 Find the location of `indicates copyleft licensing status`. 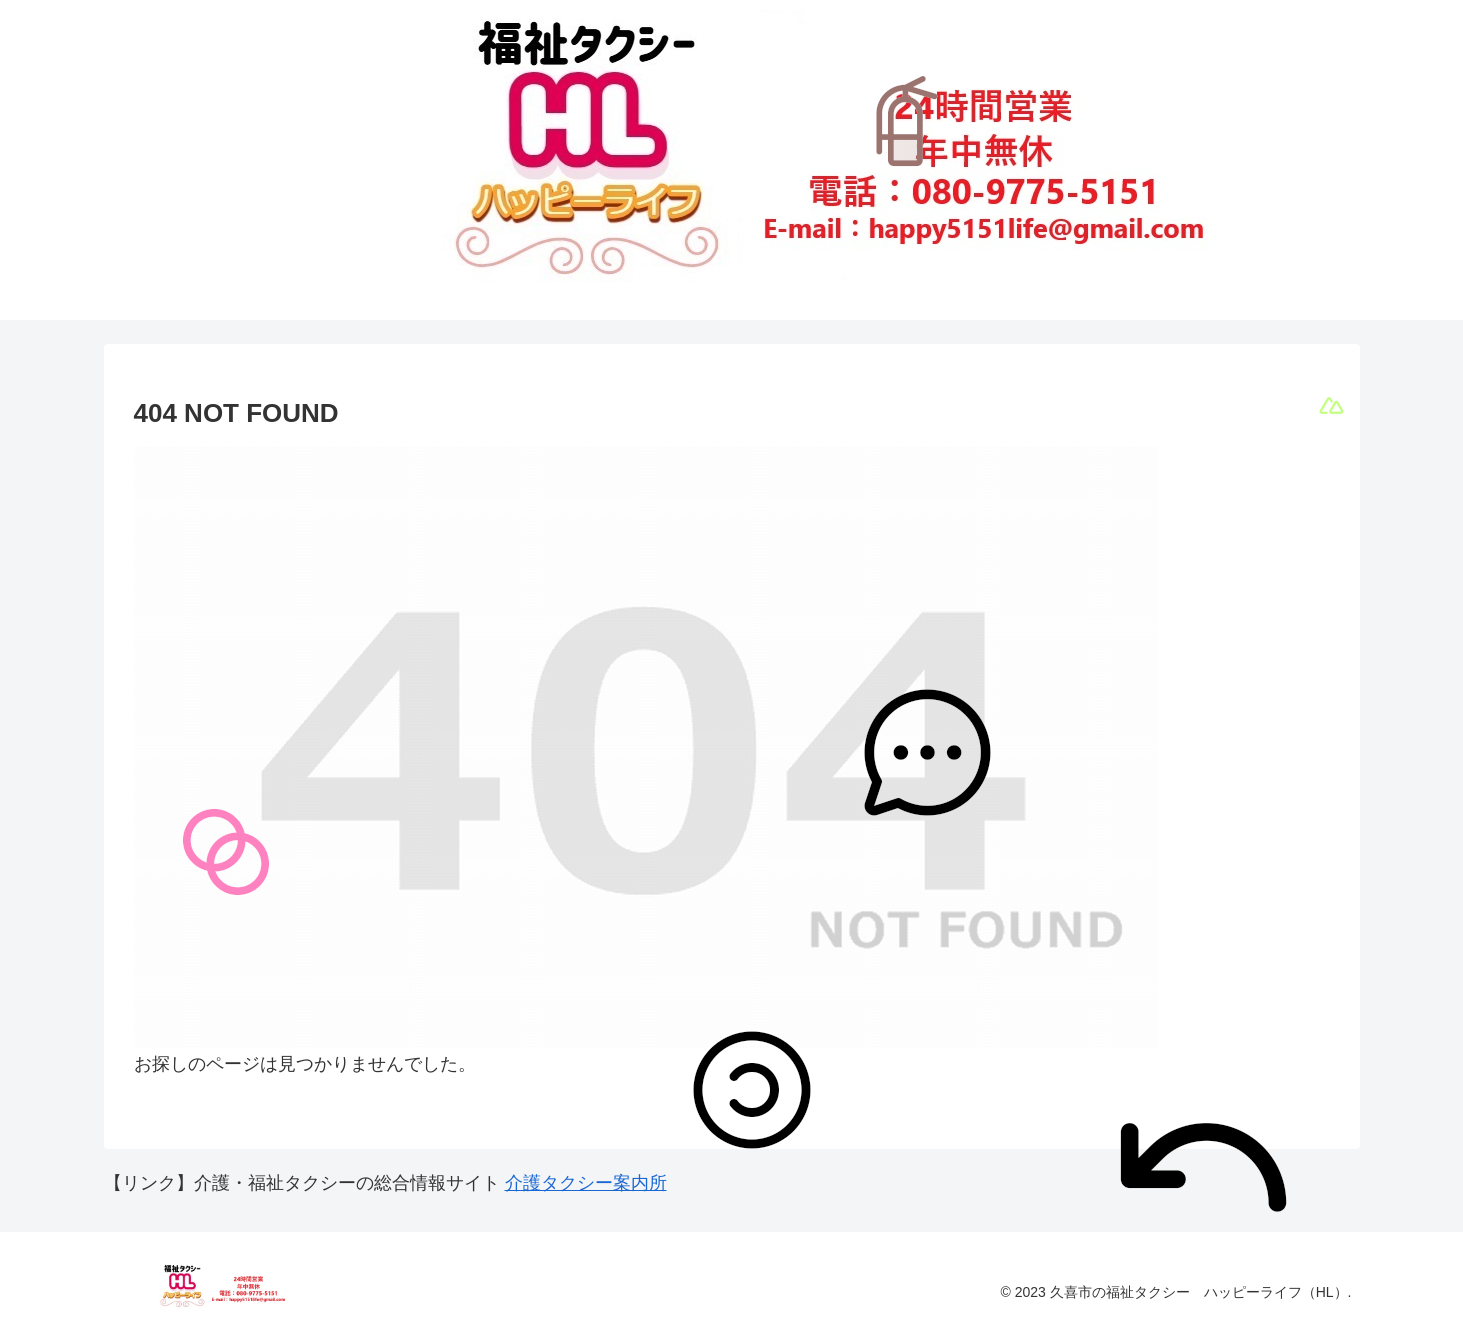

indicates copyleft licensing status is located at coordinates (752, 1090).